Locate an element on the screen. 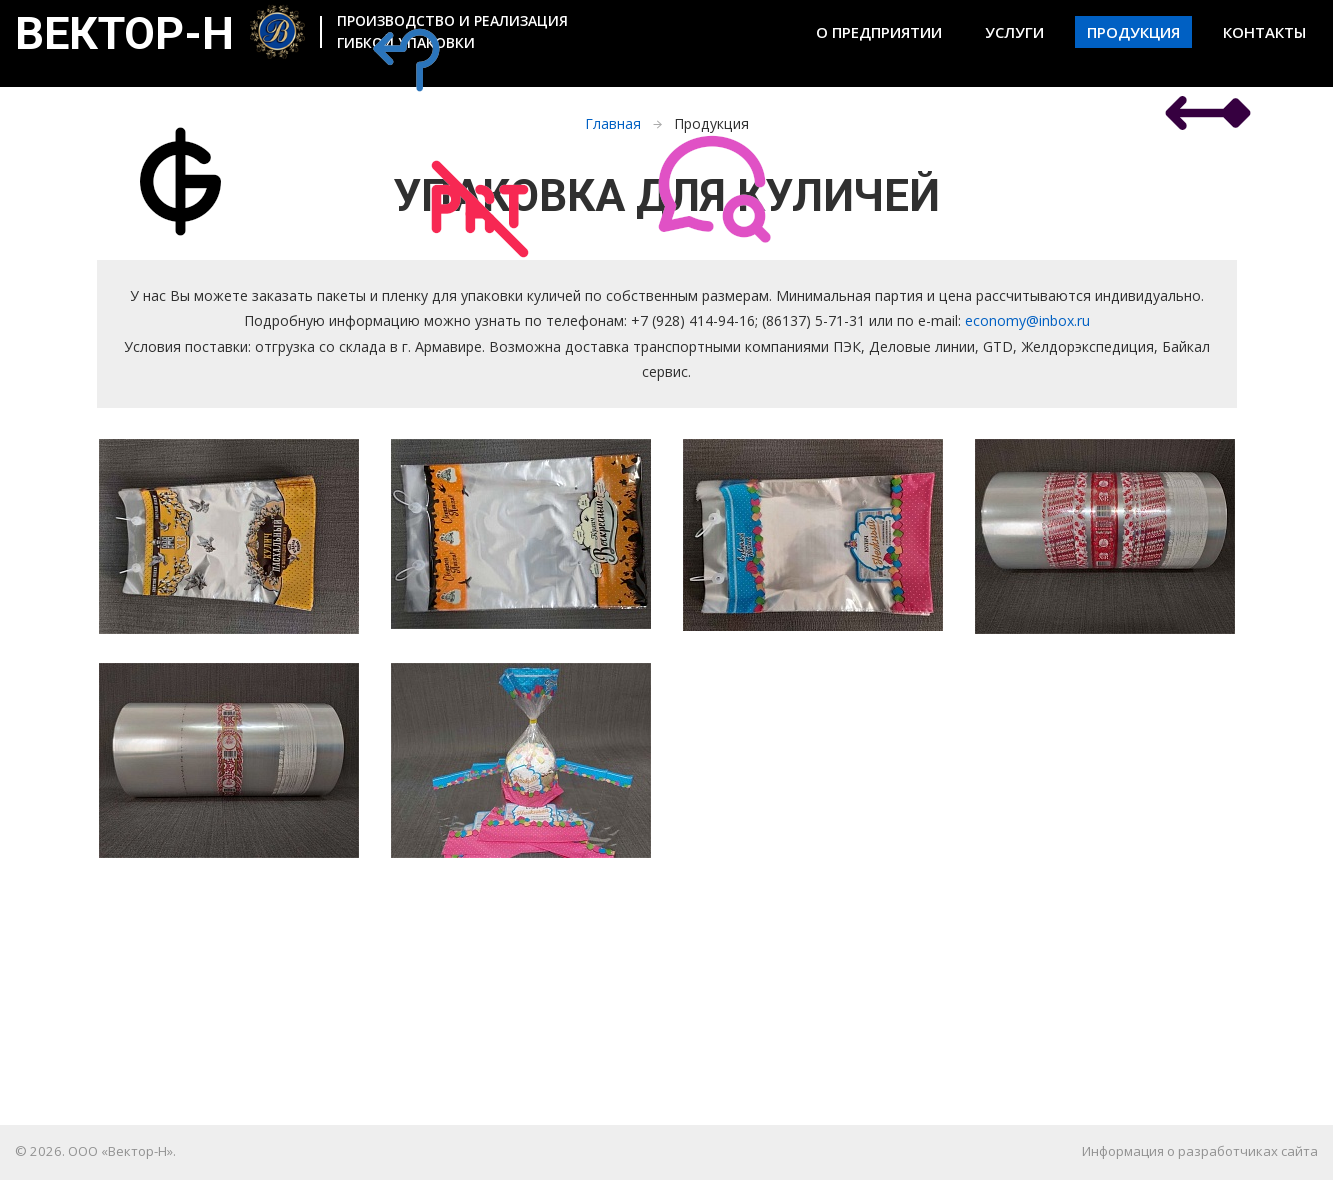 This screenshot has height=1180, width=1333. go back or return to previous step is located at coordinates (1208, 113).